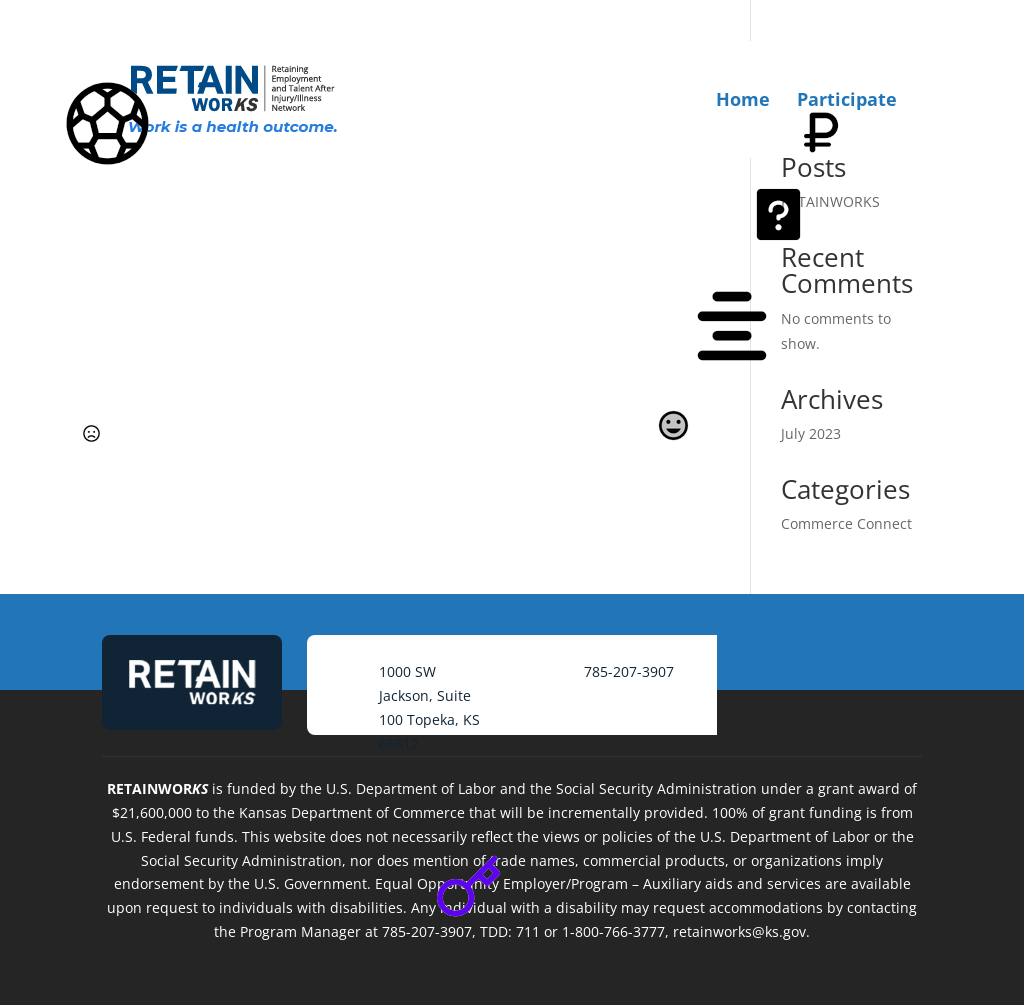  What do you see at coordinates (673, 425) in the screenshot?
I see `tag people in a photo` at bounding box center [673, 425].